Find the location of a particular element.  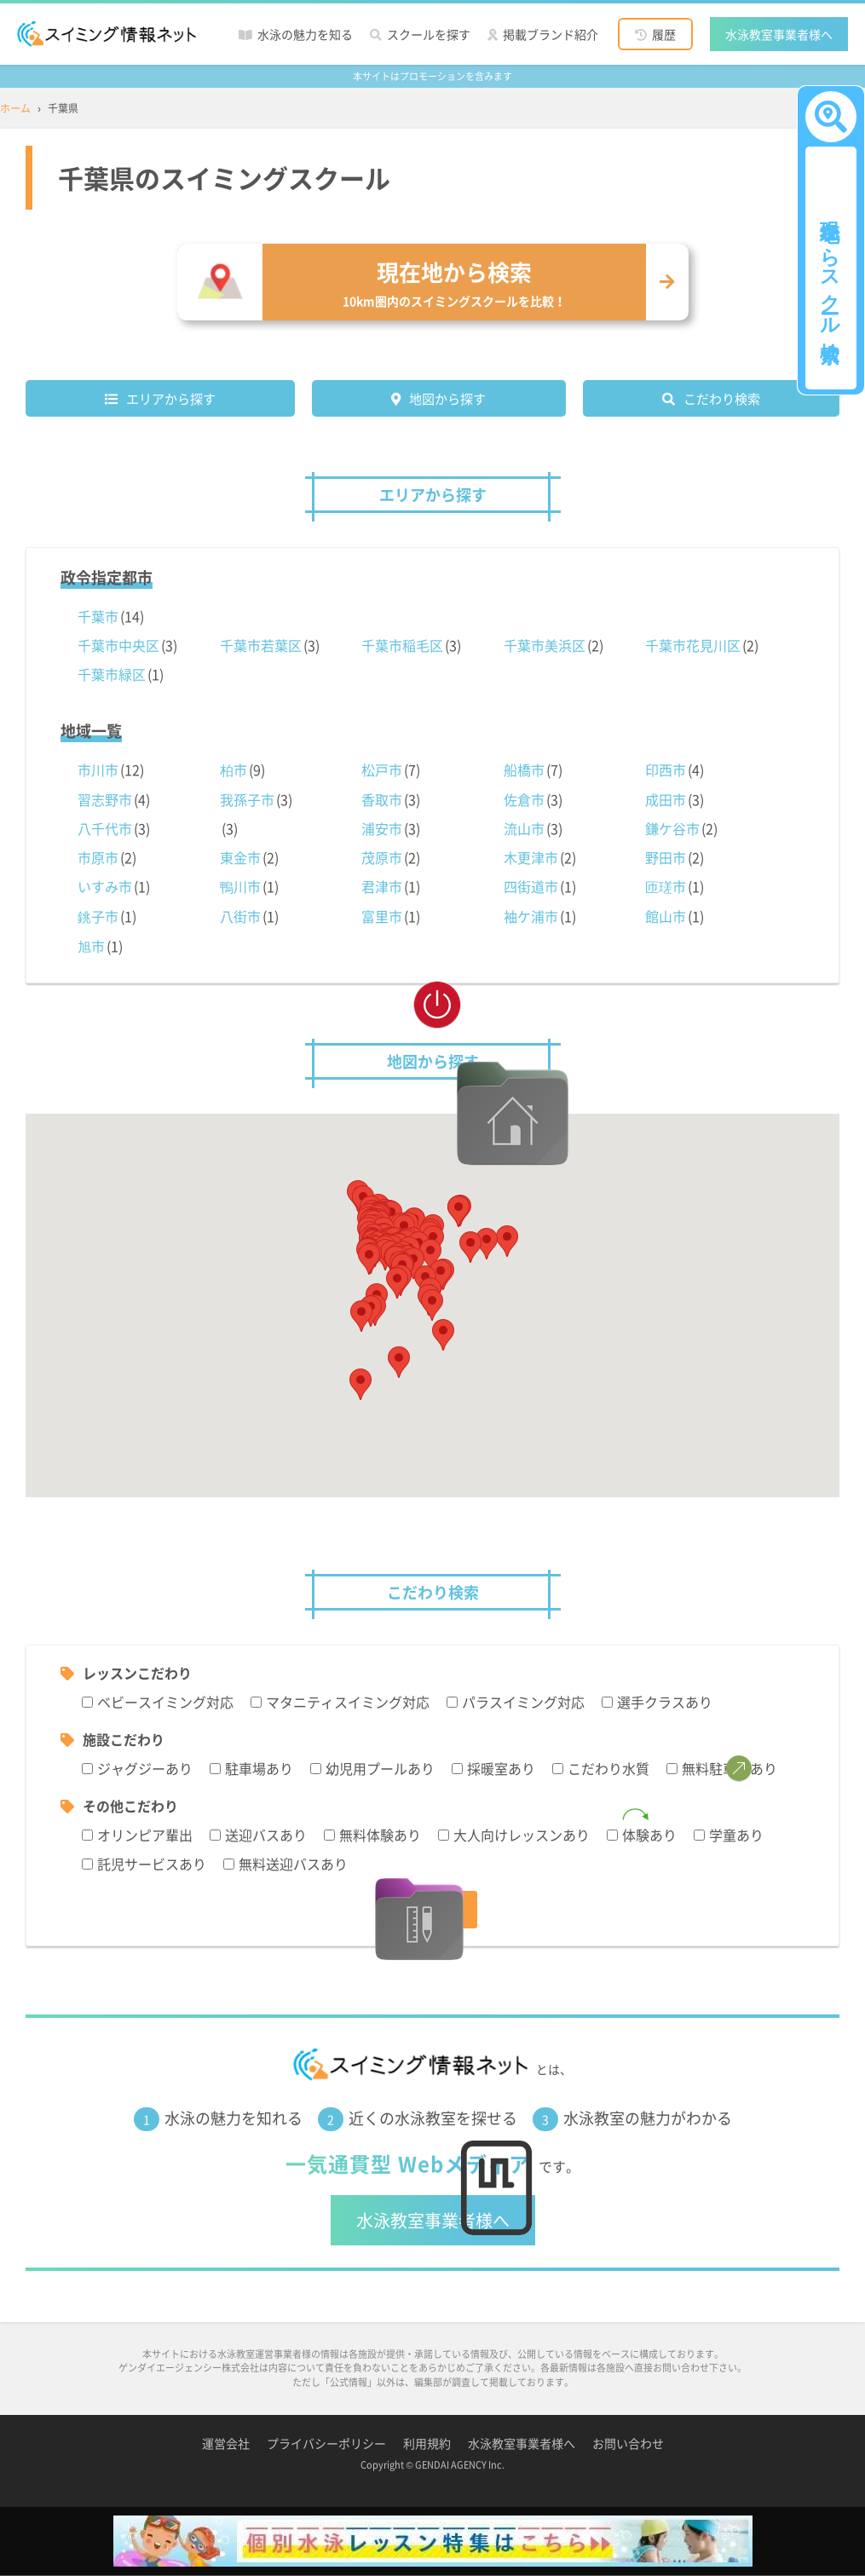

redo the last undone action is located at coordinates (636, 1814).